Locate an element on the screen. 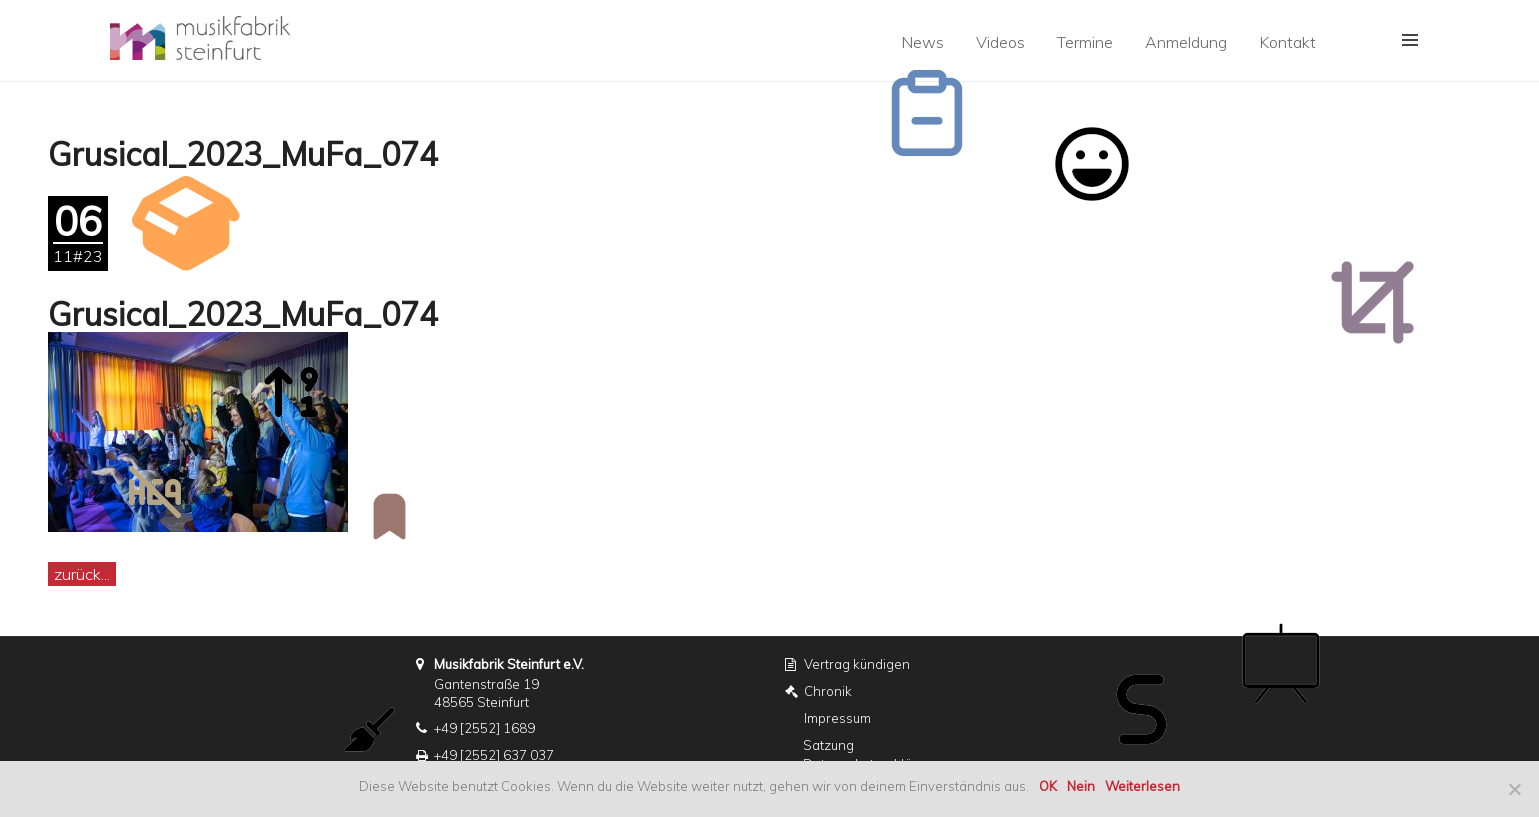  clear or clean up items is located at coordinates (369, 729).